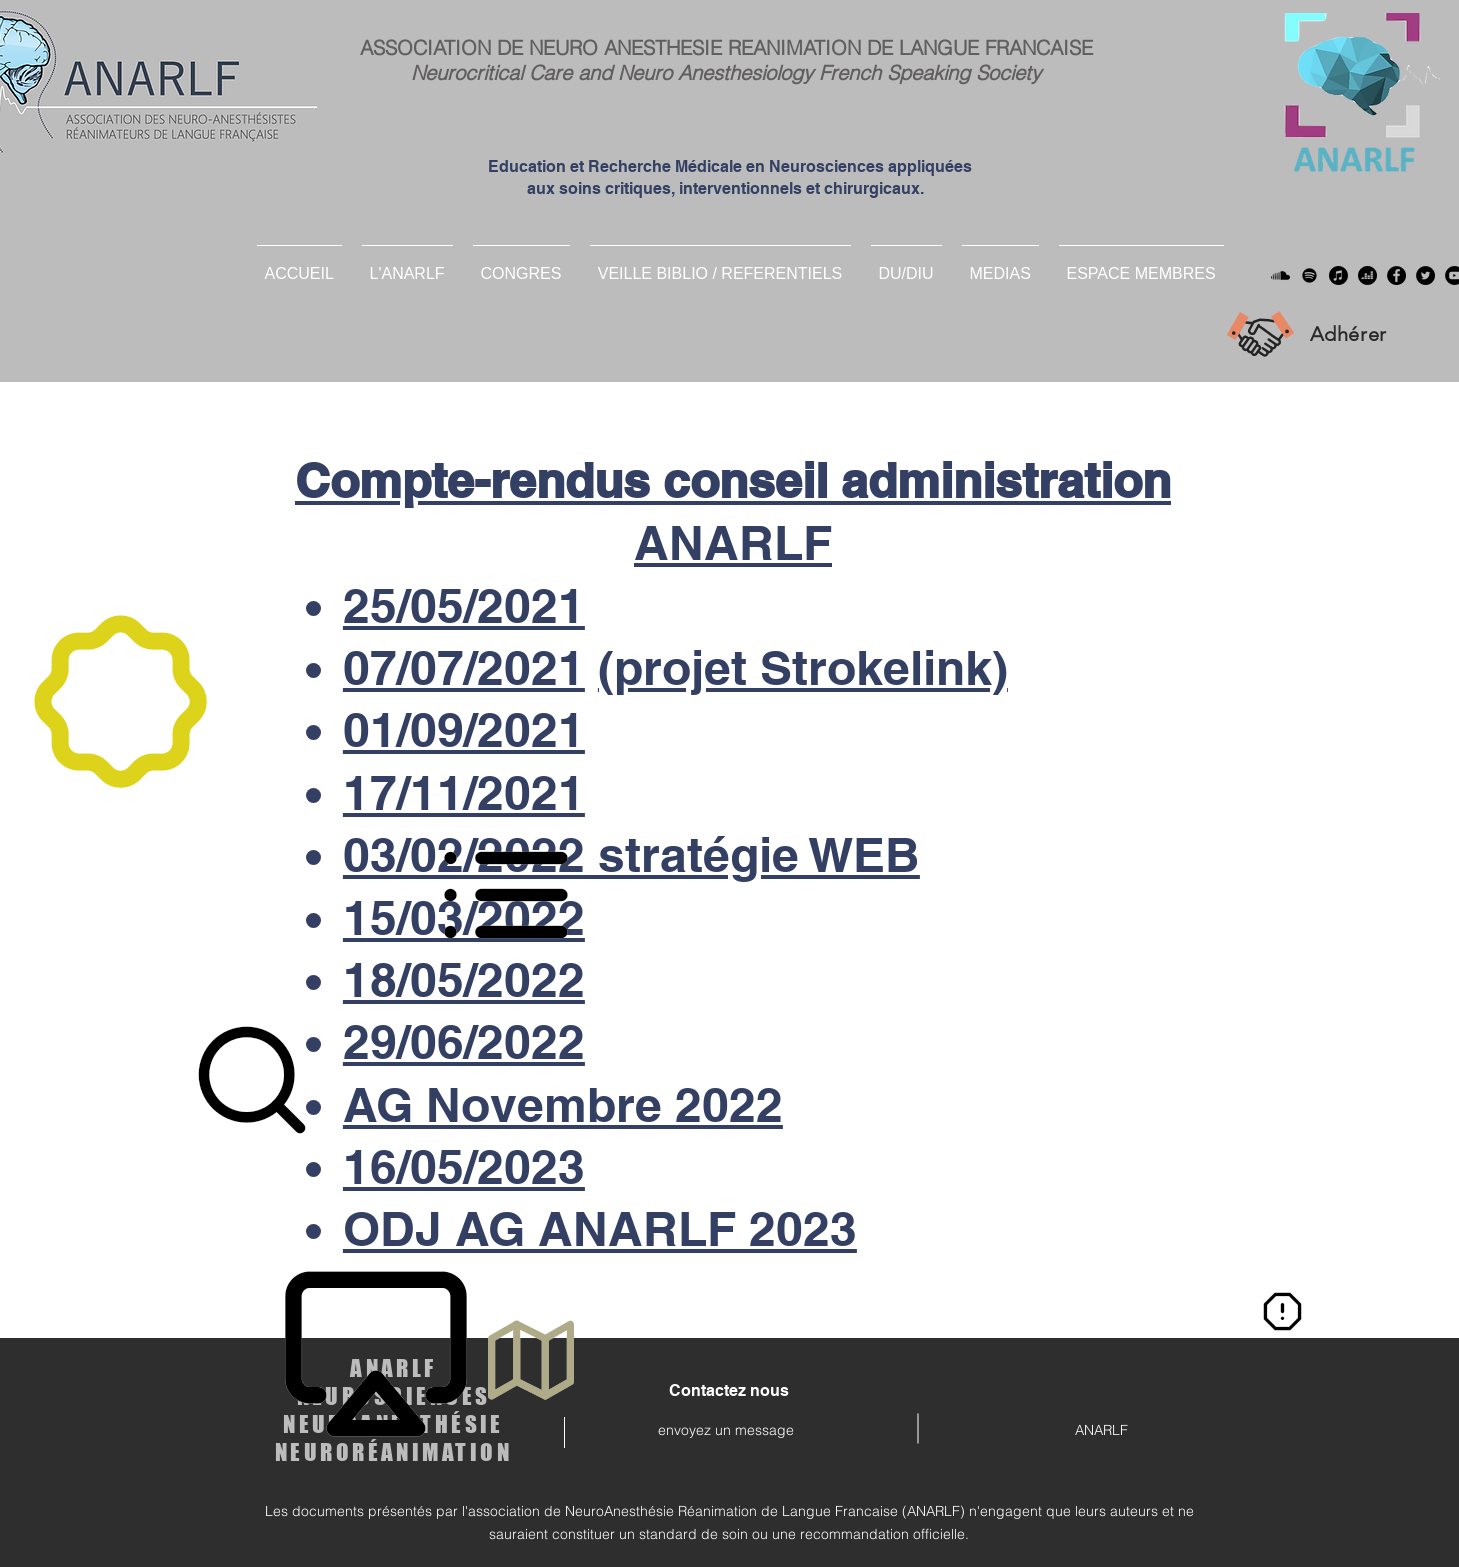 The width and height of the screenshot is (1459, 1567). What do you see at coordinates (506, 895) in the screenshot?
I see `view items in list format` at bounding box center [506, 895].